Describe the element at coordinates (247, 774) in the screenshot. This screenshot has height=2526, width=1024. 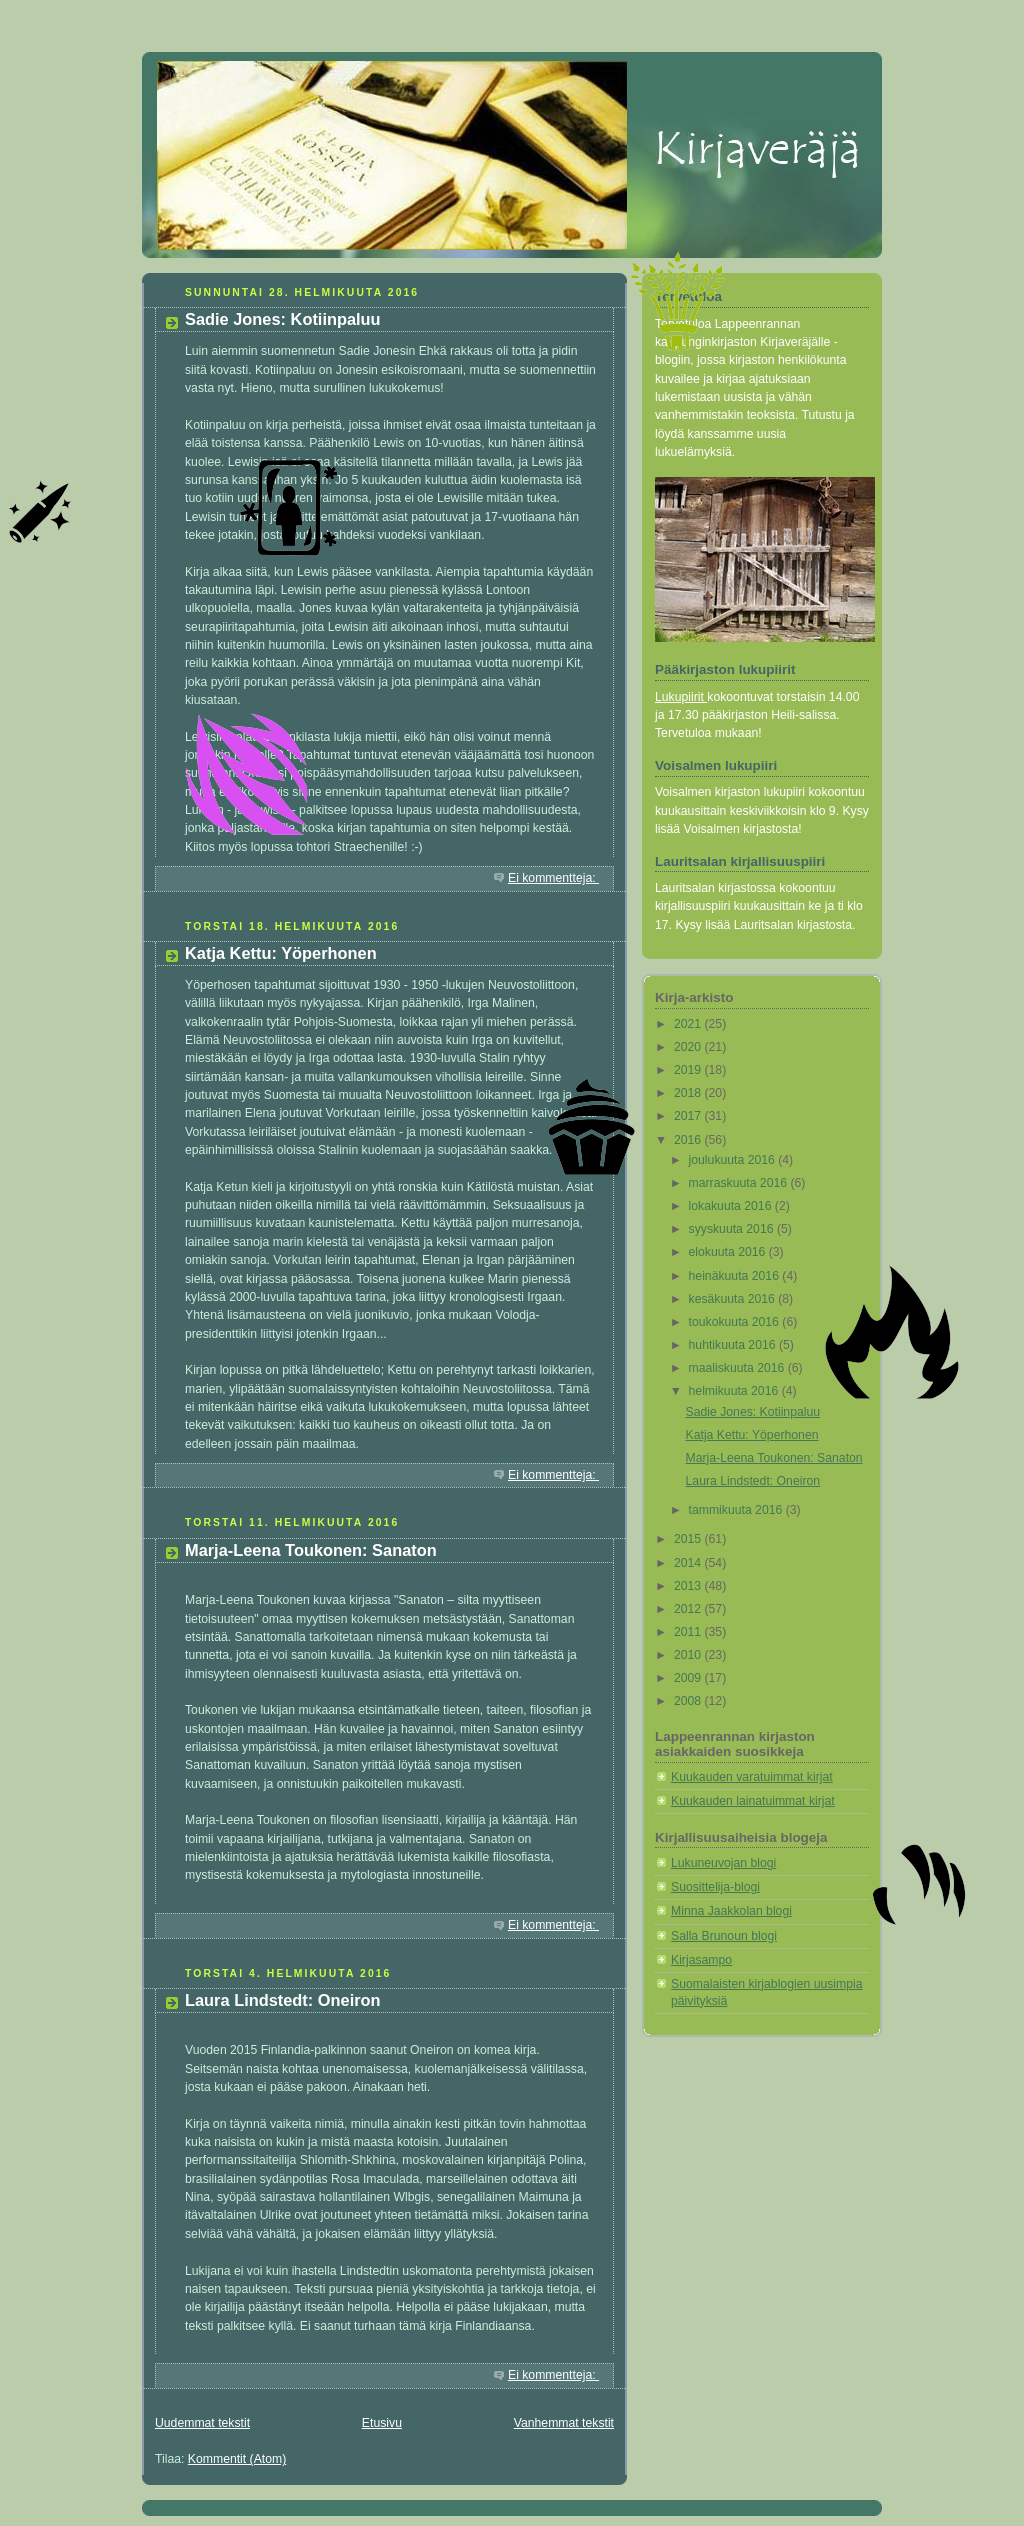
I see `indicates wind or air movement effect` at that location.